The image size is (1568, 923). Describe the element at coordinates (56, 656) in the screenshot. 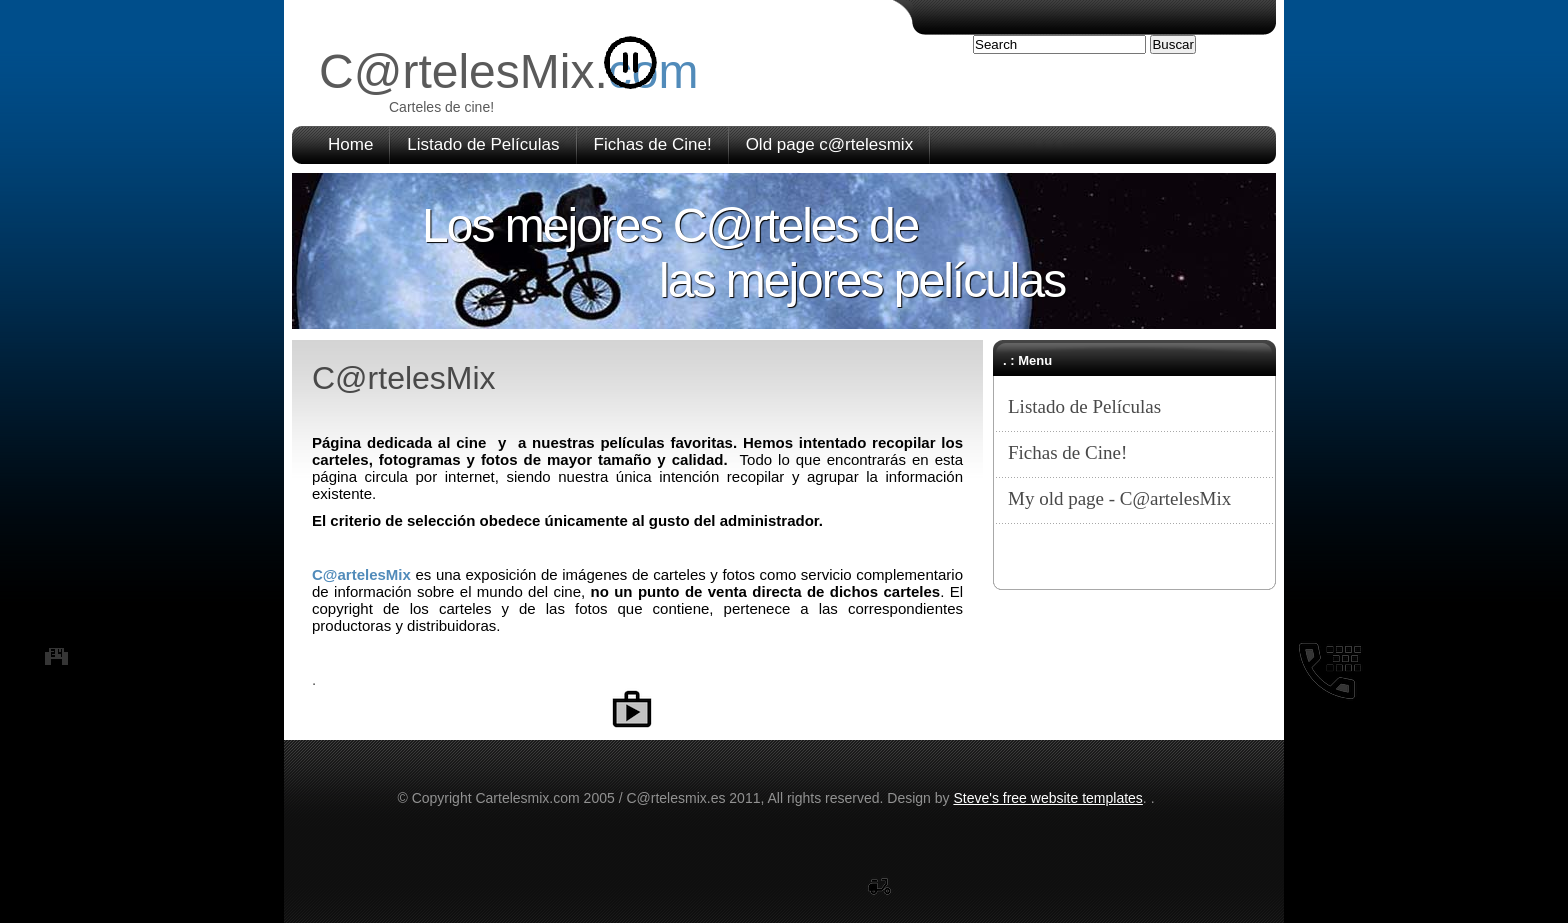

I see `find nearby convenience stores` at that location.